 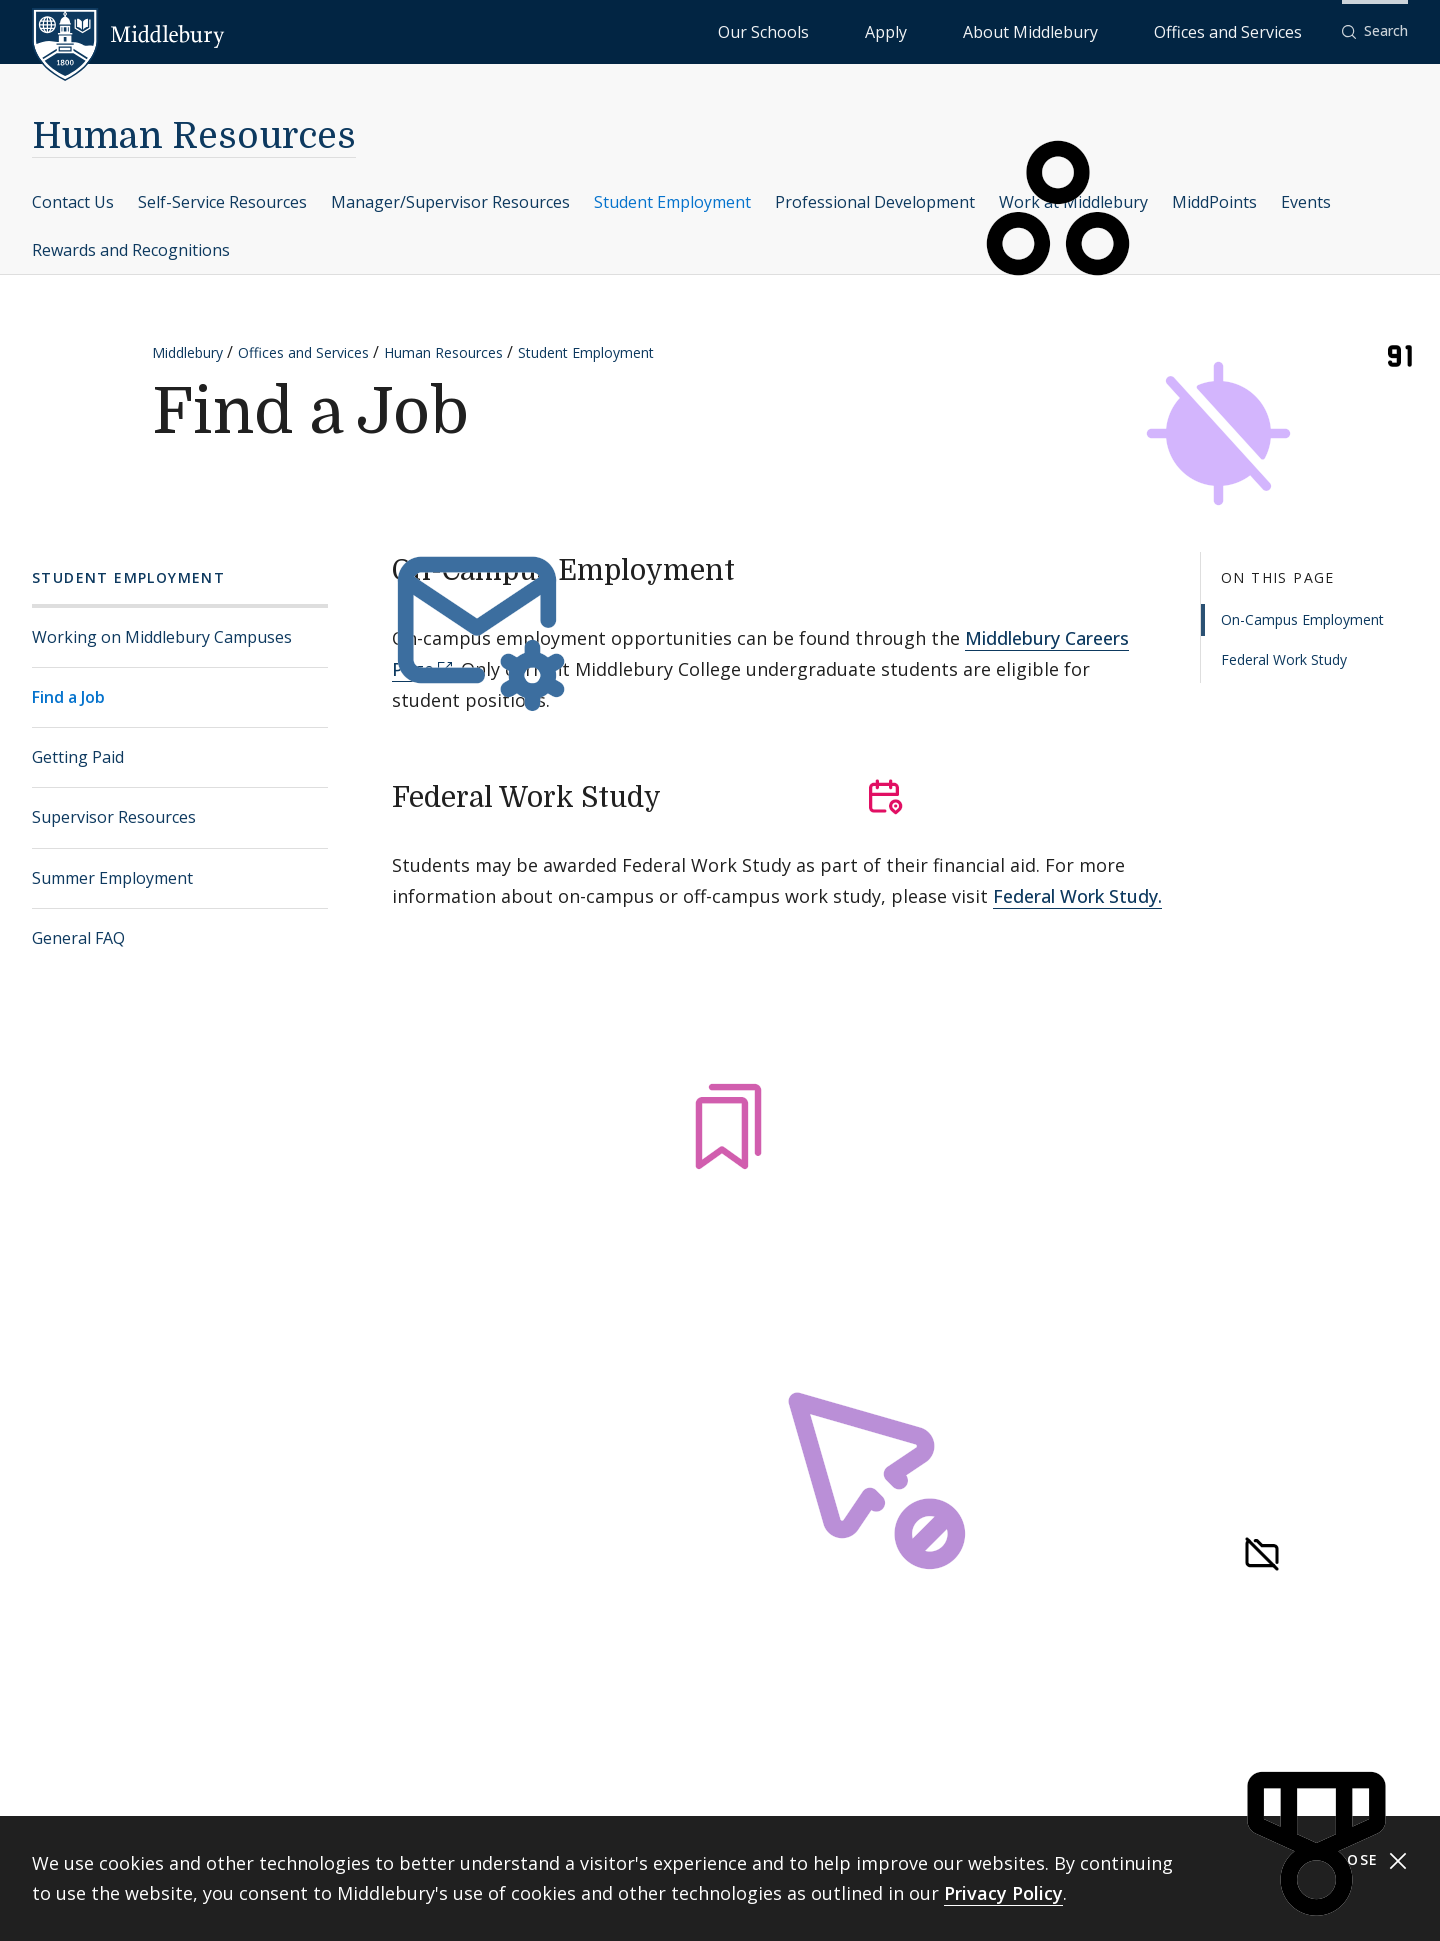 I want to click on location services disabled, so click(x=1218, y=433).